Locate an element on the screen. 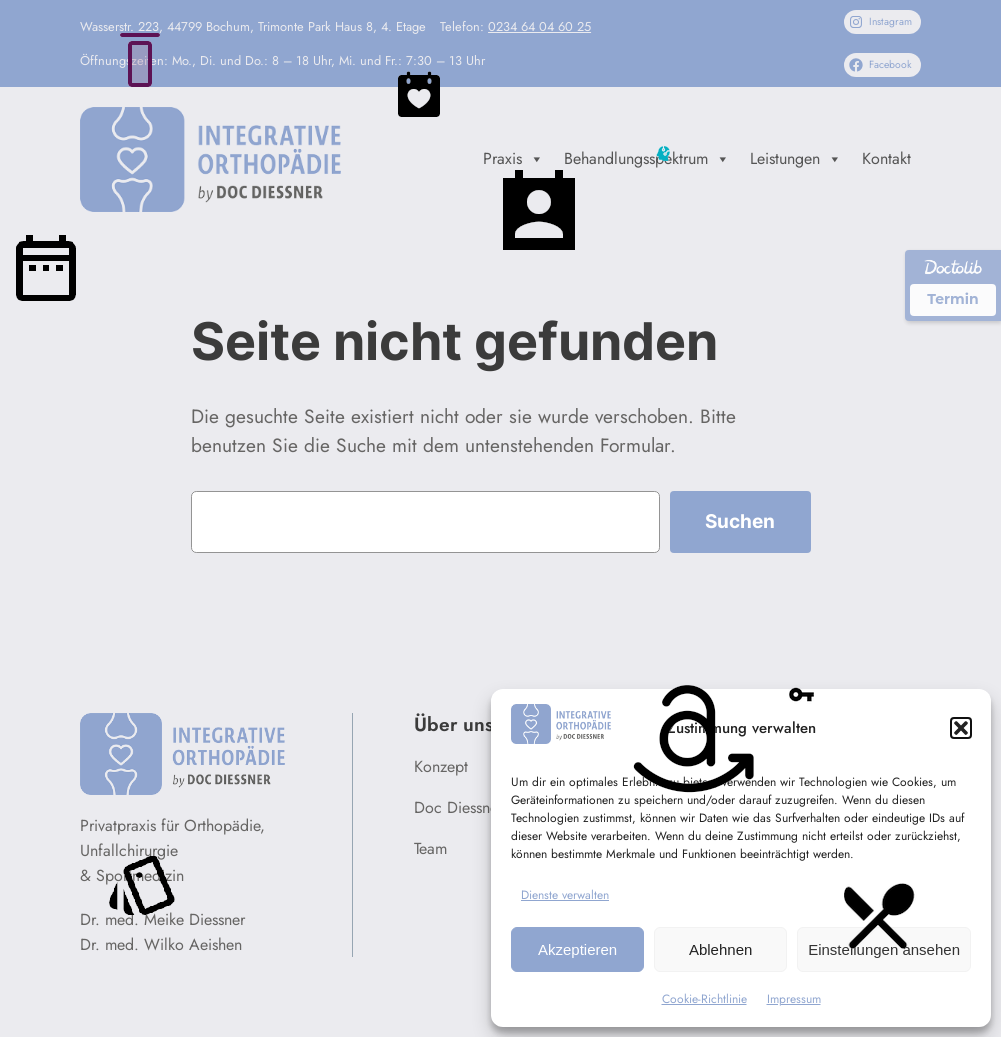 The width and height of the screenshot is (1001, 1037). view restaurant or dining options is located at coordinates (878, 916).